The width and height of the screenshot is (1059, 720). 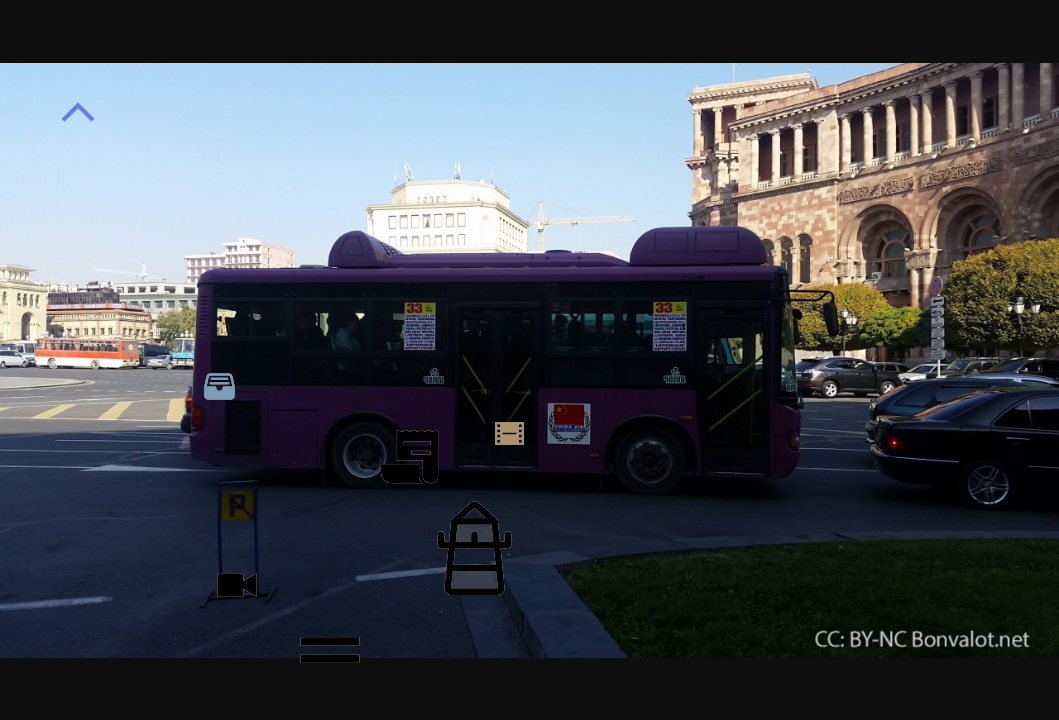 I want to click on access guidance or navigation features, so click(x=474, y=551).